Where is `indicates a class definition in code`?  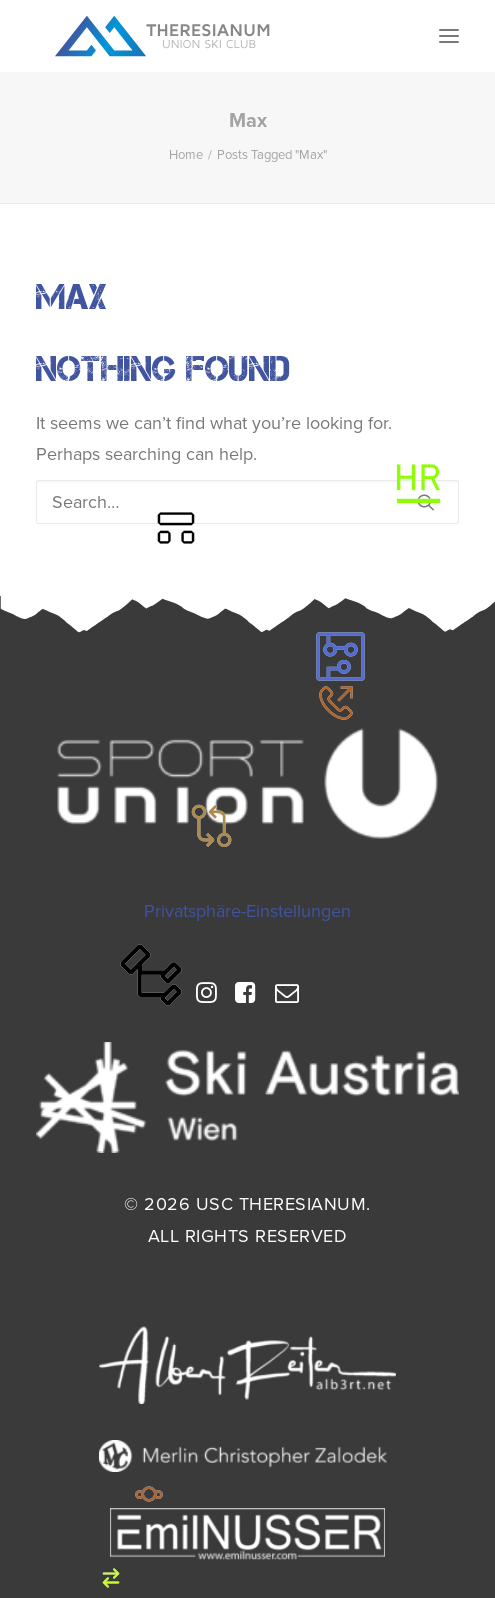 indicates a class definition in code is located at coordinates (151, 975).